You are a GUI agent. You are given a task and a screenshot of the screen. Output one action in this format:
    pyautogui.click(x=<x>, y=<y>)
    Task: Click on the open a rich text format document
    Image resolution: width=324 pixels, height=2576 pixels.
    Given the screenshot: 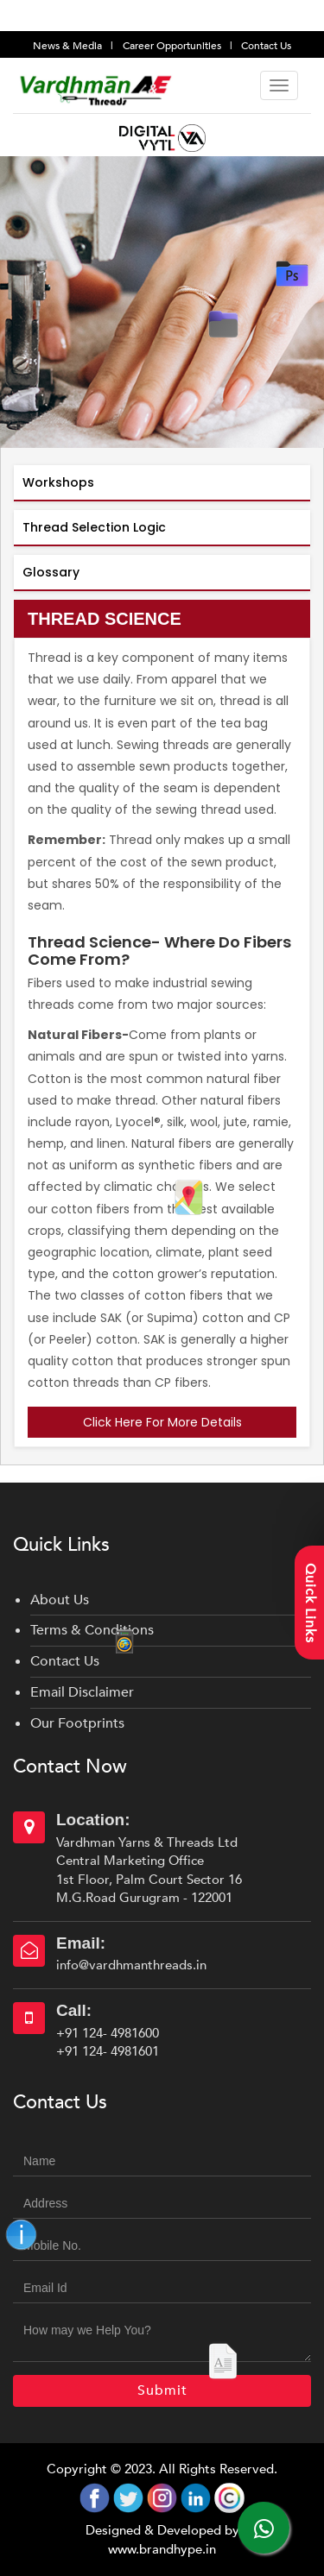 What is the action you would take?
    pyautogui.click(x=223, y=2361)
    